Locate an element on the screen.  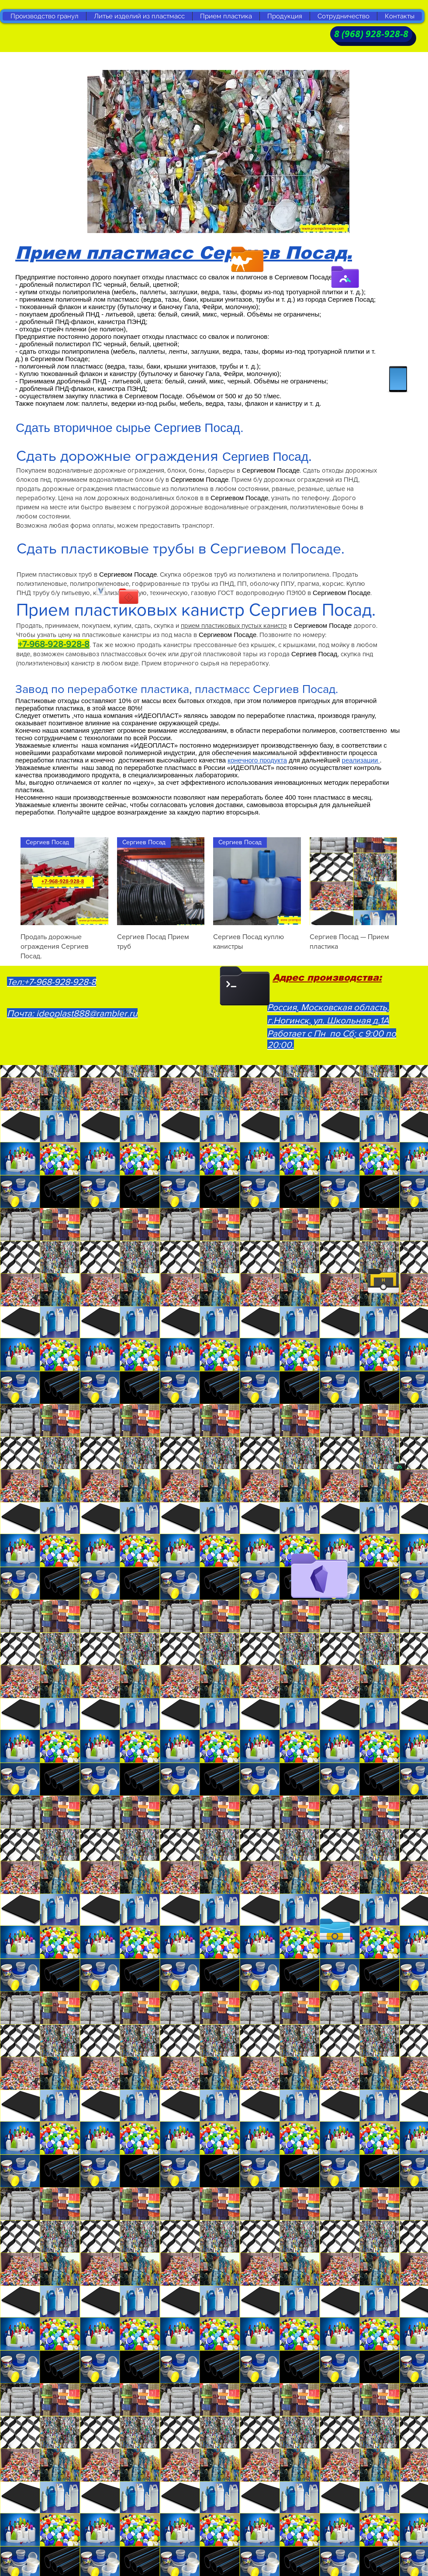
folder for pokémon ultra ball collection or related game files is located at coordinates (383, 1281).